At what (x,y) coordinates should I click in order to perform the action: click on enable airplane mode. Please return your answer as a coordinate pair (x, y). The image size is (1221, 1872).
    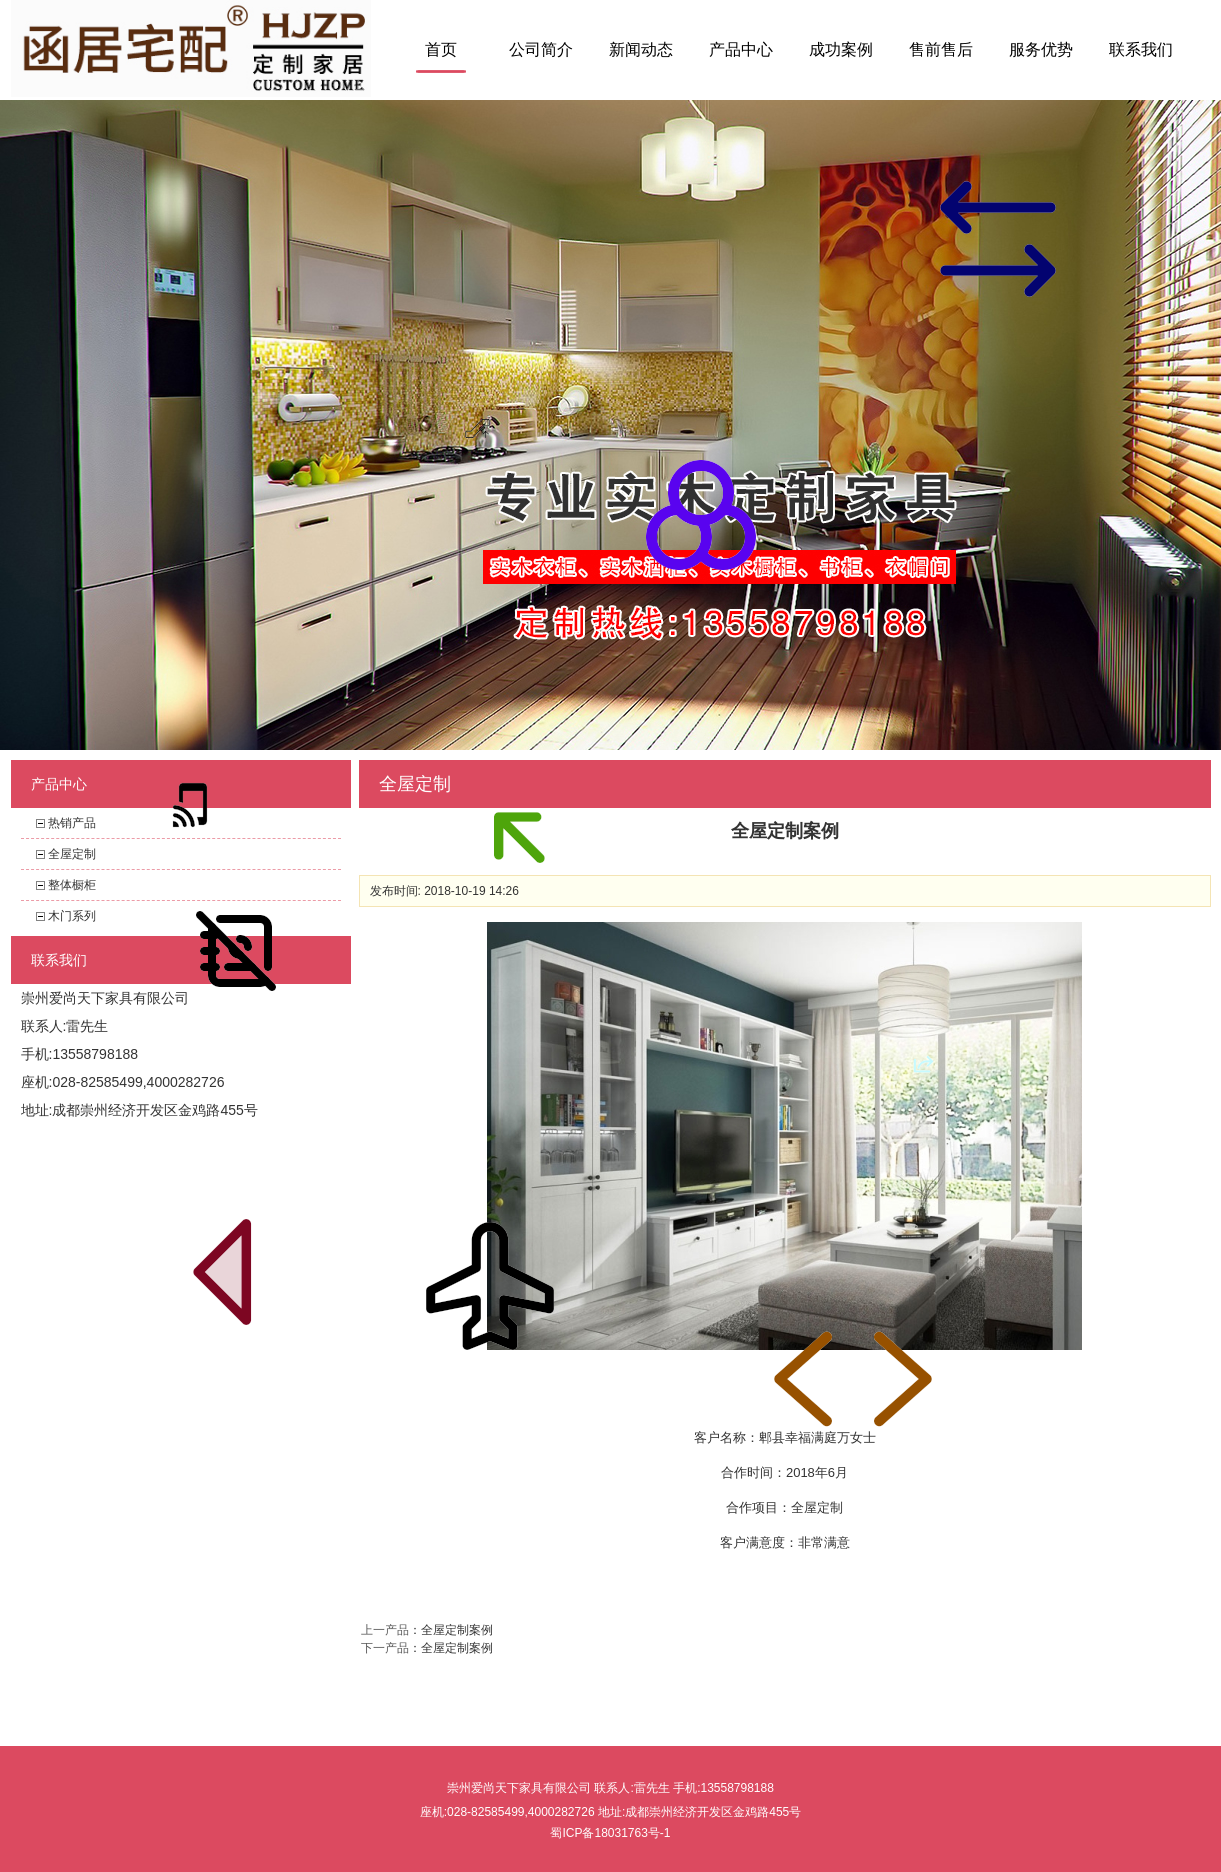
    Looking at the image, I should click on (490, 1286).